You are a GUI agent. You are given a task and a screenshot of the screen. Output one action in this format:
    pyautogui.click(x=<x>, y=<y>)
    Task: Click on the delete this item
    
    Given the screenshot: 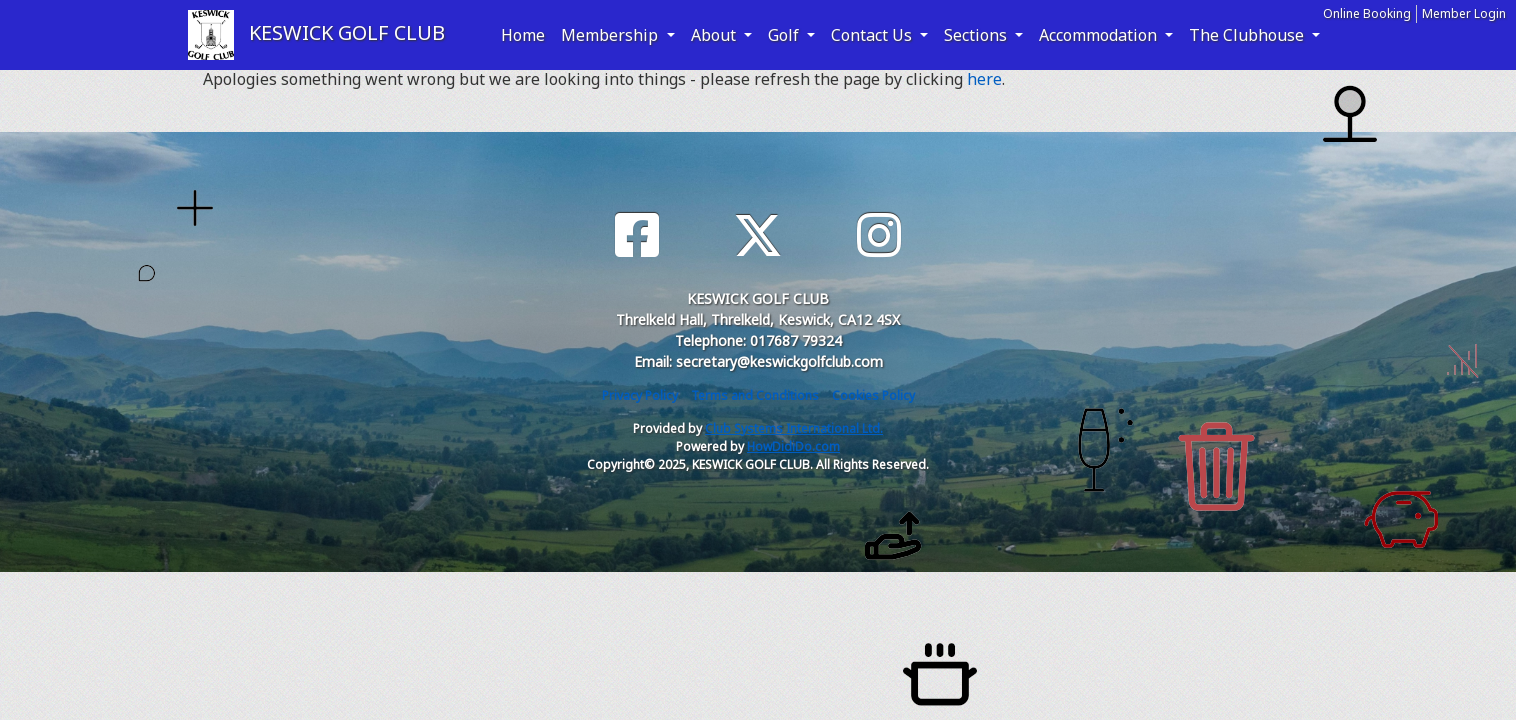 What is the action you would take?
    pyautogui.click(x=1216, y=466)
    